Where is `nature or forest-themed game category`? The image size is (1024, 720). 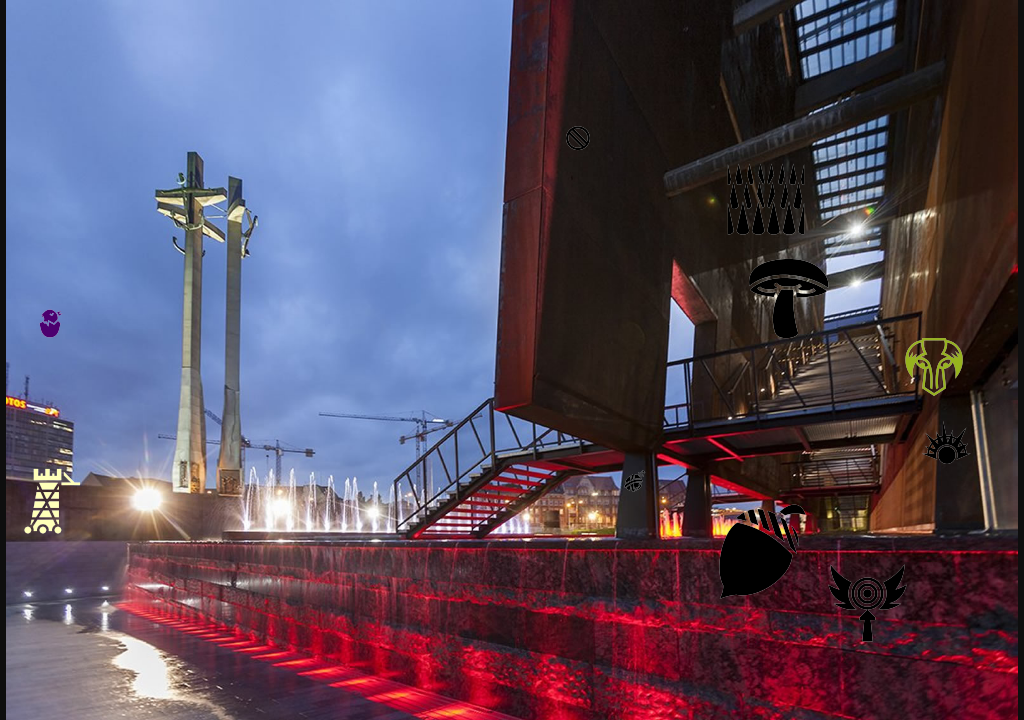 nature or forest-themed game category is located at coordinates (761, 552).